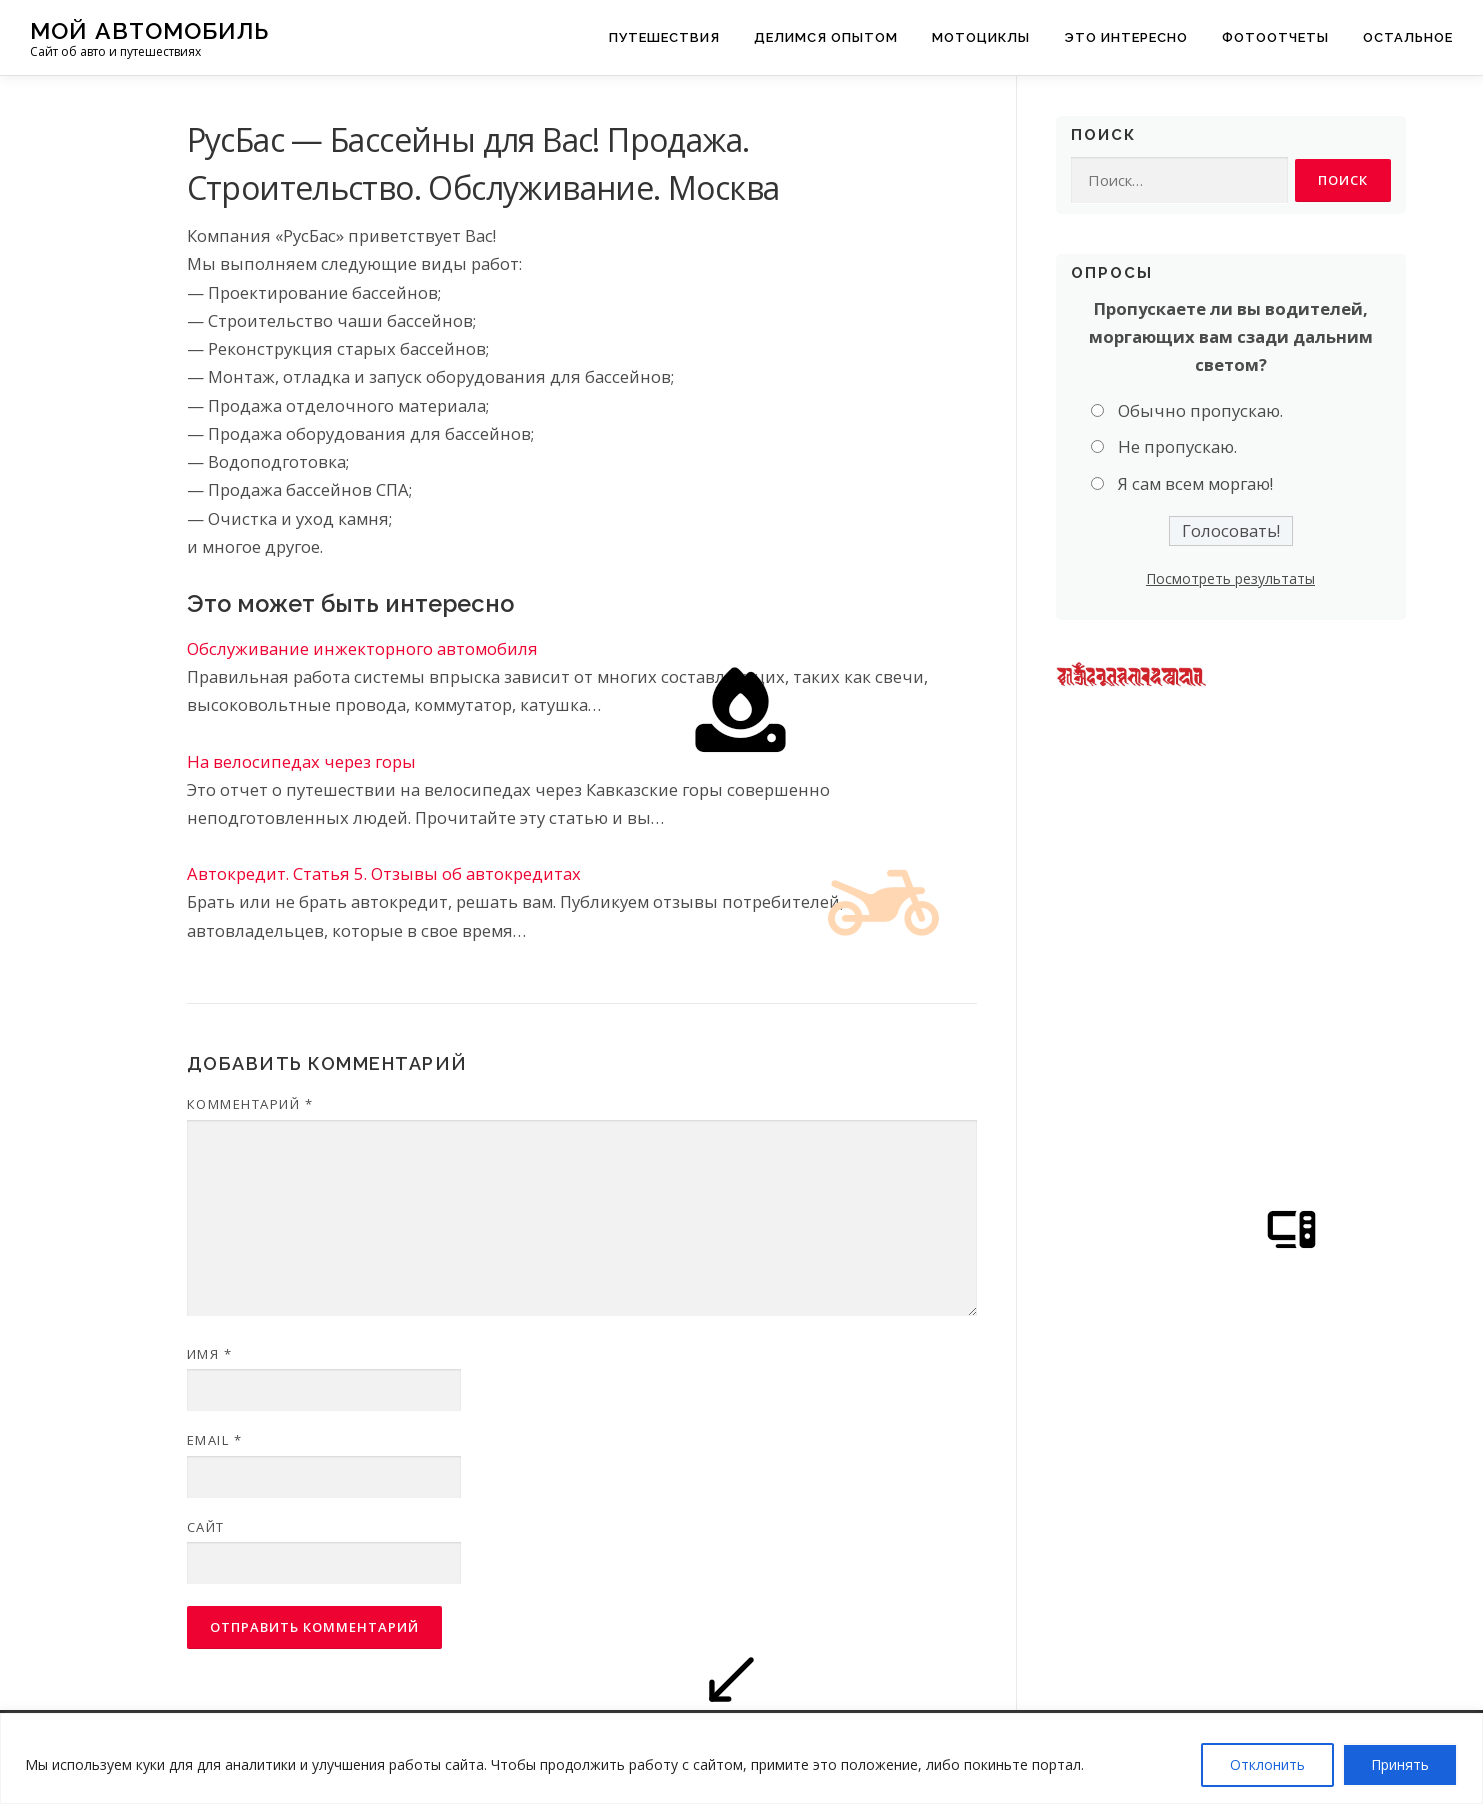  I want to click on access stove or cooking settings, so click(740, 712).